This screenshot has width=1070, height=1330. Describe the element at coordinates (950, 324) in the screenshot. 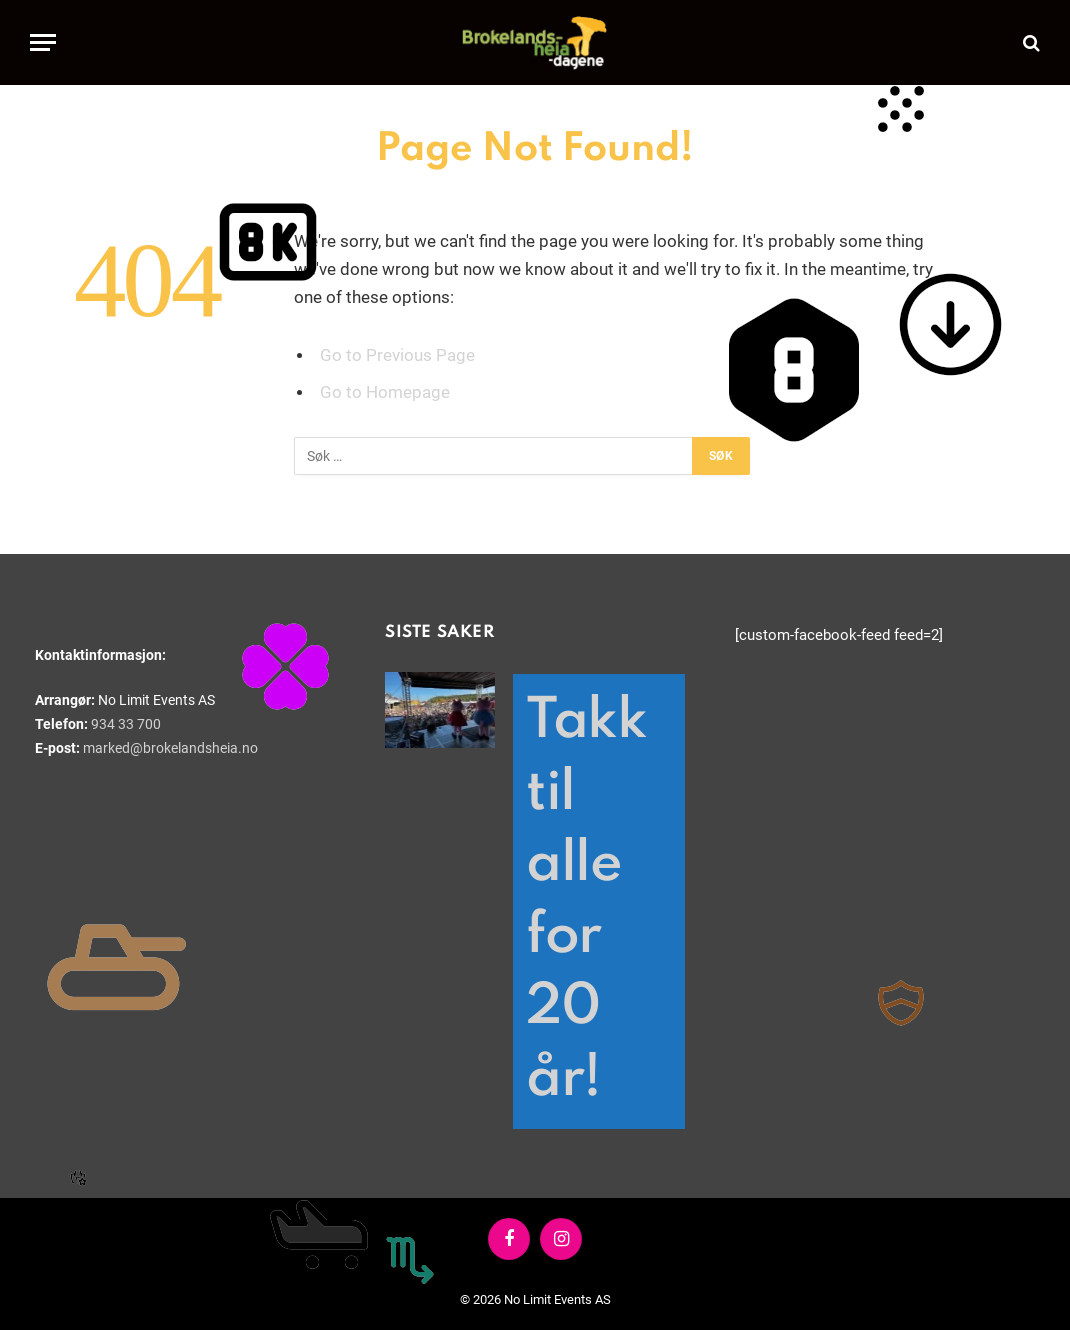

I see `download a file or content` at that location.